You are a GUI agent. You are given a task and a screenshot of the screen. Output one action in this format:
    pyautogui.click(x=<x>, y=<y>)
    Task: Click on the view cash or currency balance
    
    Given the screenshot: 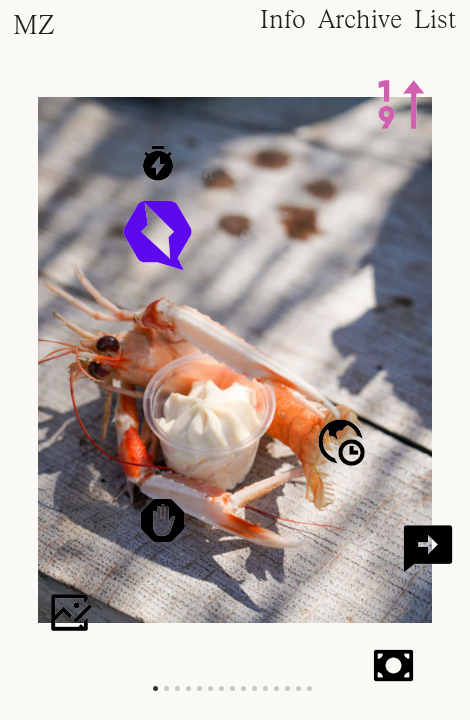 What is the action you would take?
    pyautogui.click(x=393, y=665)
    